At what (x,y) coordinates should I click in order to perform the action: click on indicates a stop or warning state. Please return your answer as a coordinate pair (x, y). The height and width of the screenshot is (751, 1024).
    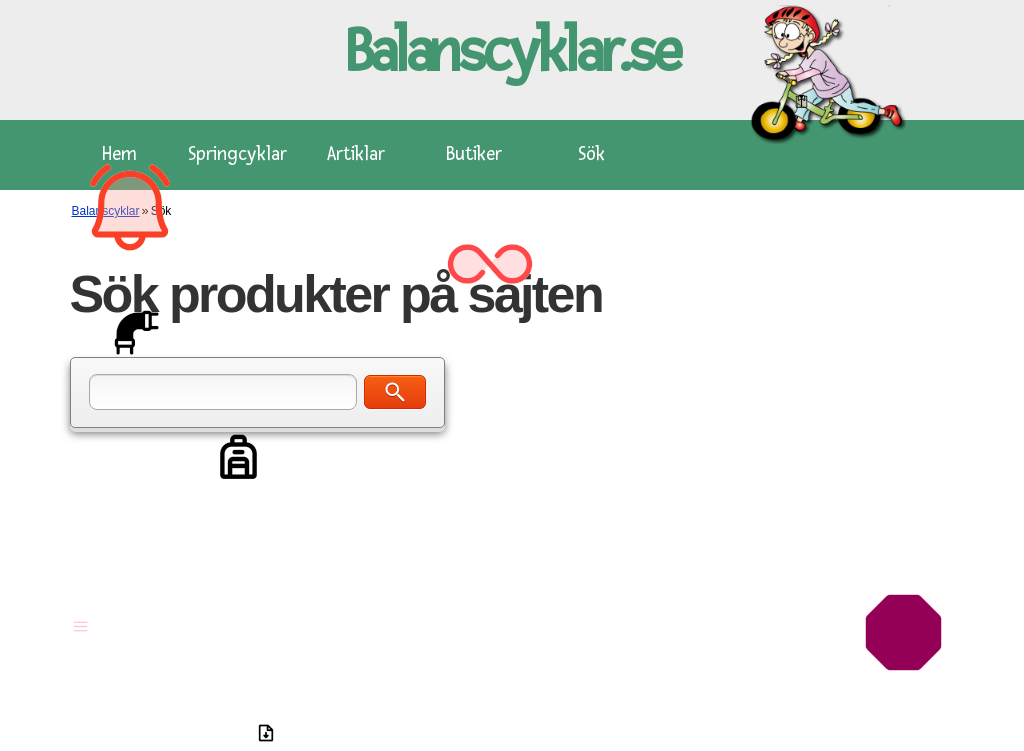
    Looking at the image, I should click on (903, 632).